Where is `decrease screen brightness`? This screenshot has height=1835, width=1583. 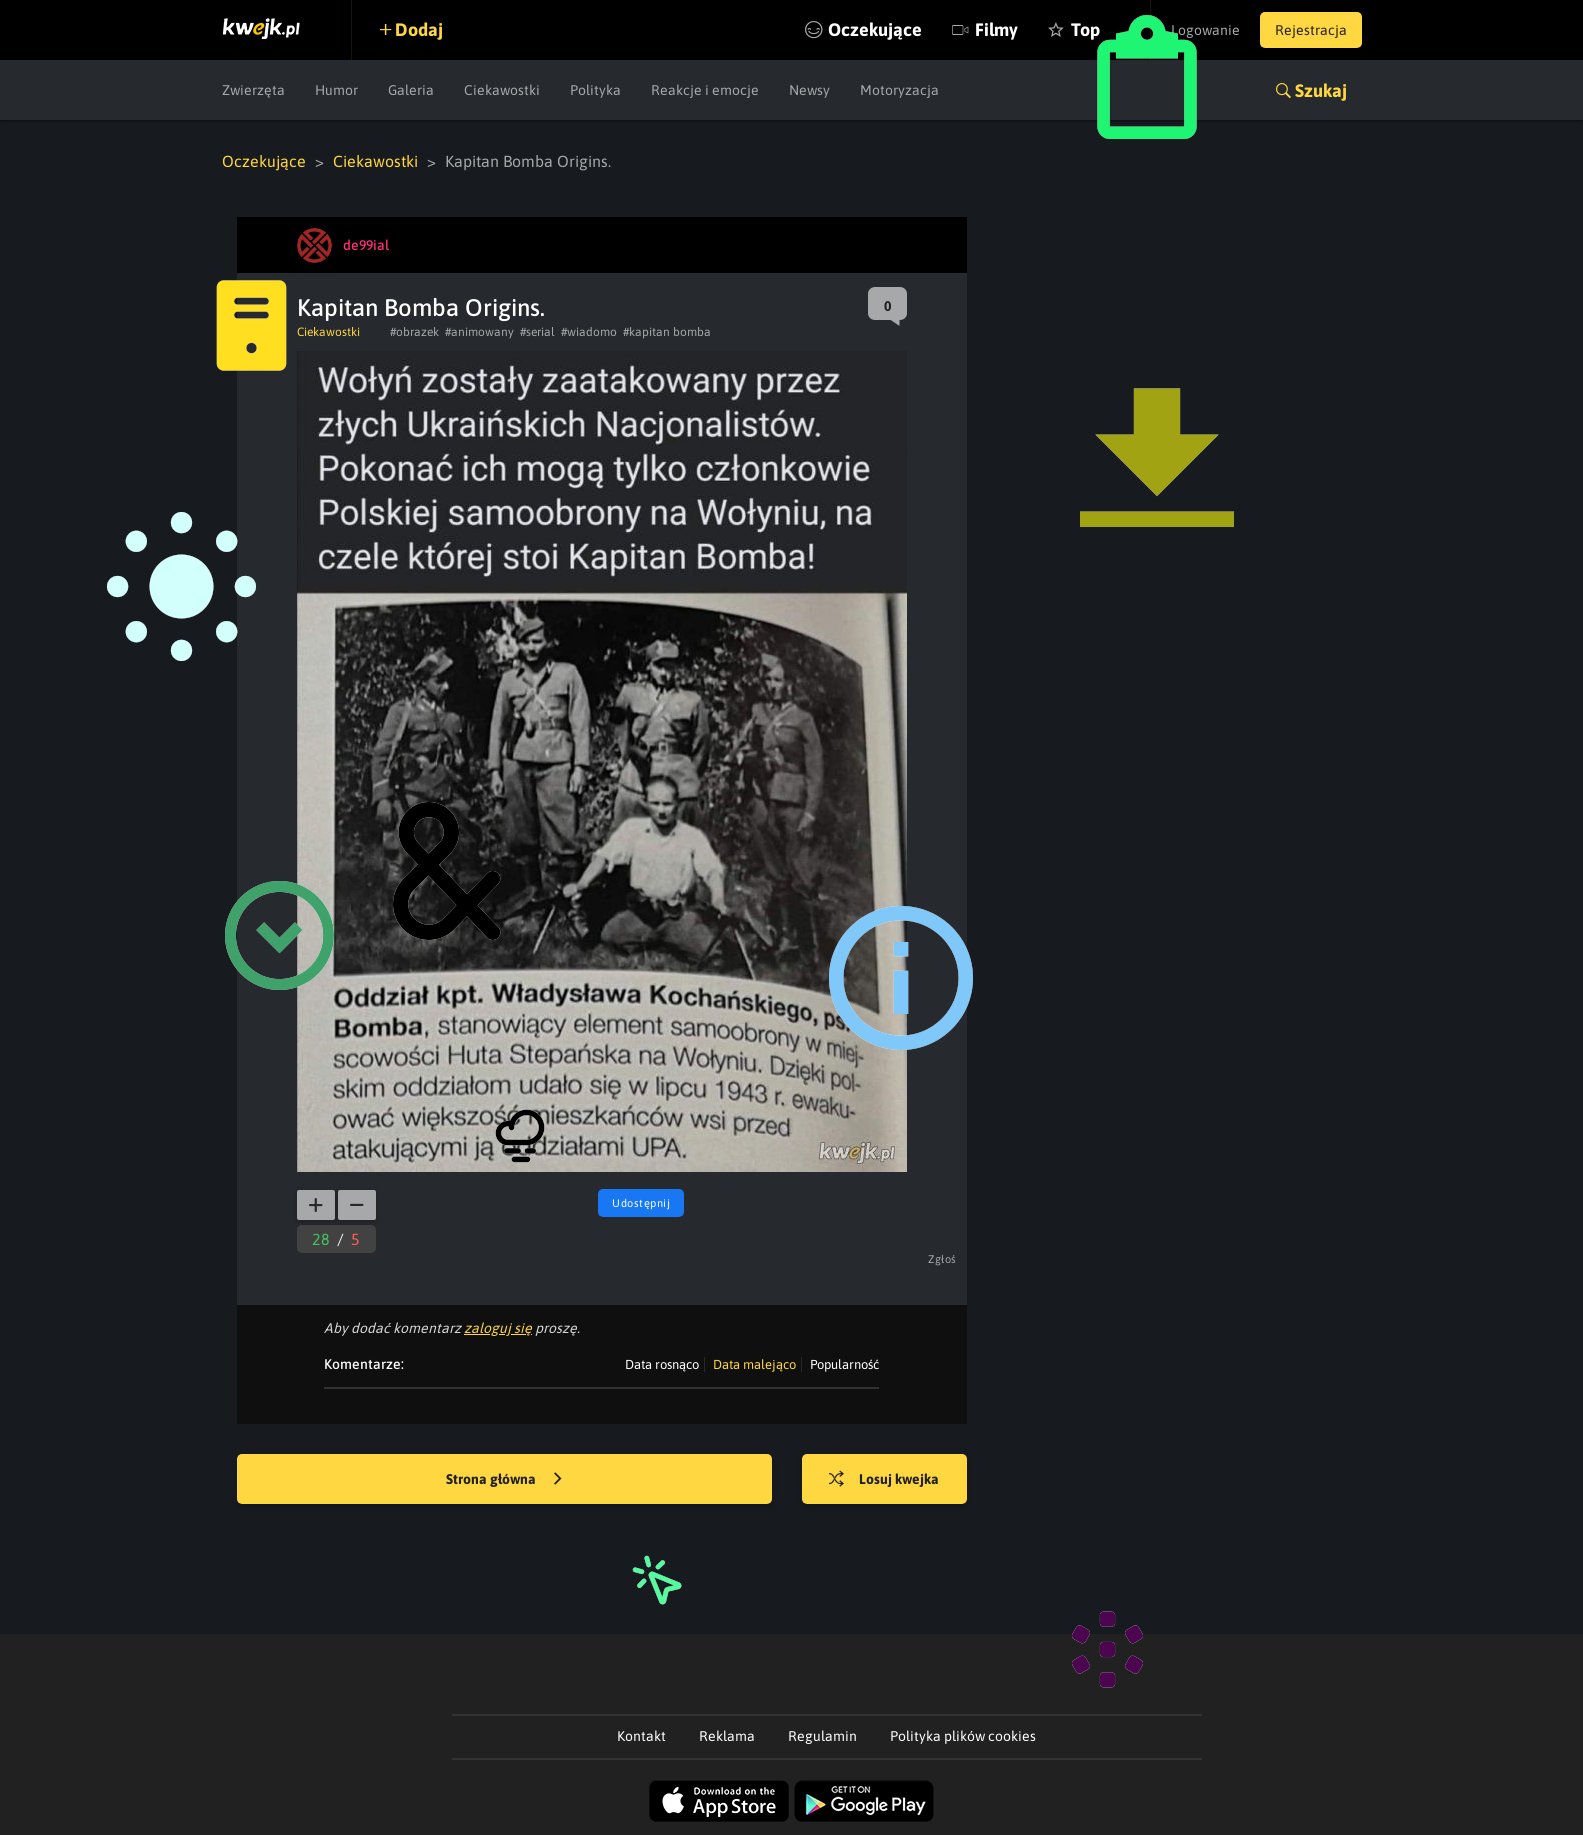 decrease screen brightness is located at coordinates (181, 586).